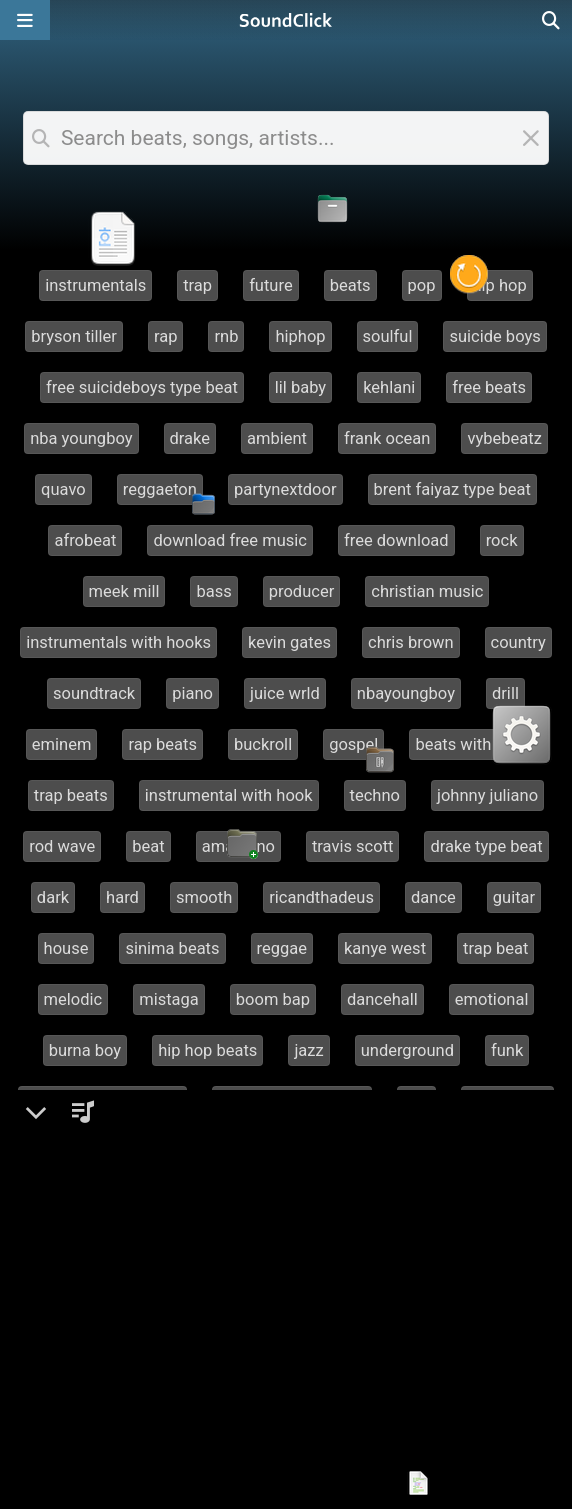 This screenshot has width=572, height=1509. What do you see at coordinates (113, 238) in the screenshot?
I see `hancom hangul word processor document file` at bounding box center [113, 238].